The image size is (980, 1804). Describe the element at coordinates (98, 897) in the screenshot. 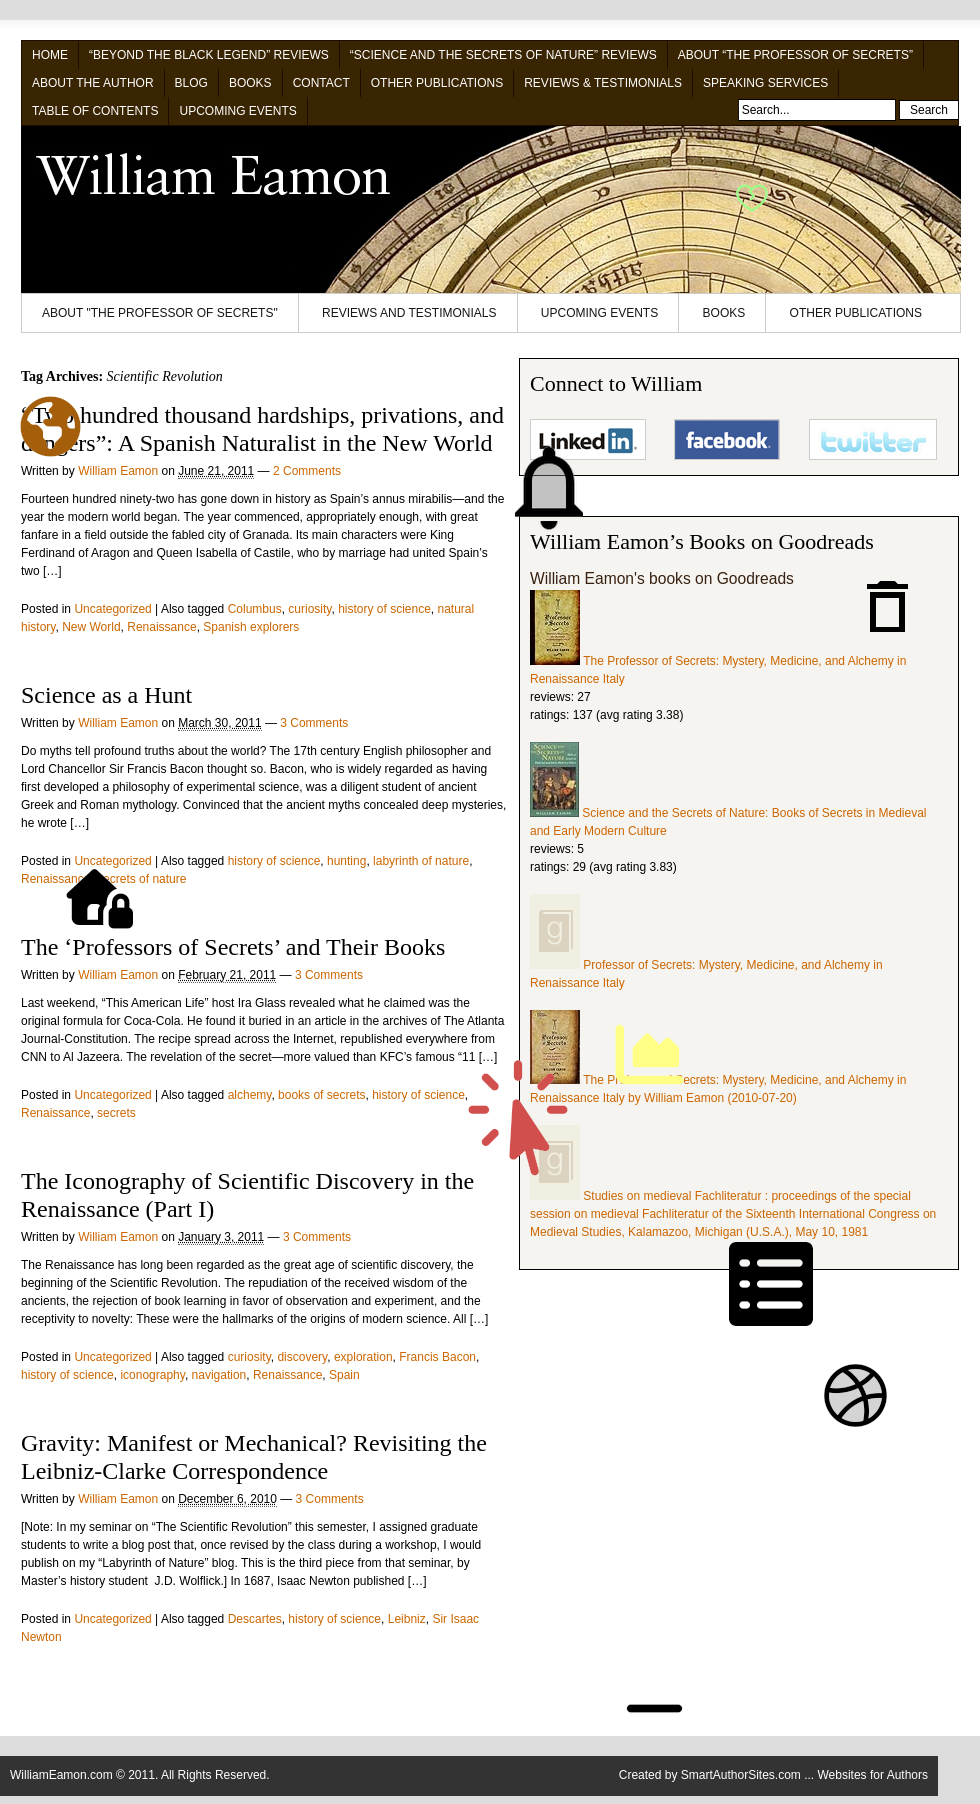

I see `home security settings` at that location.